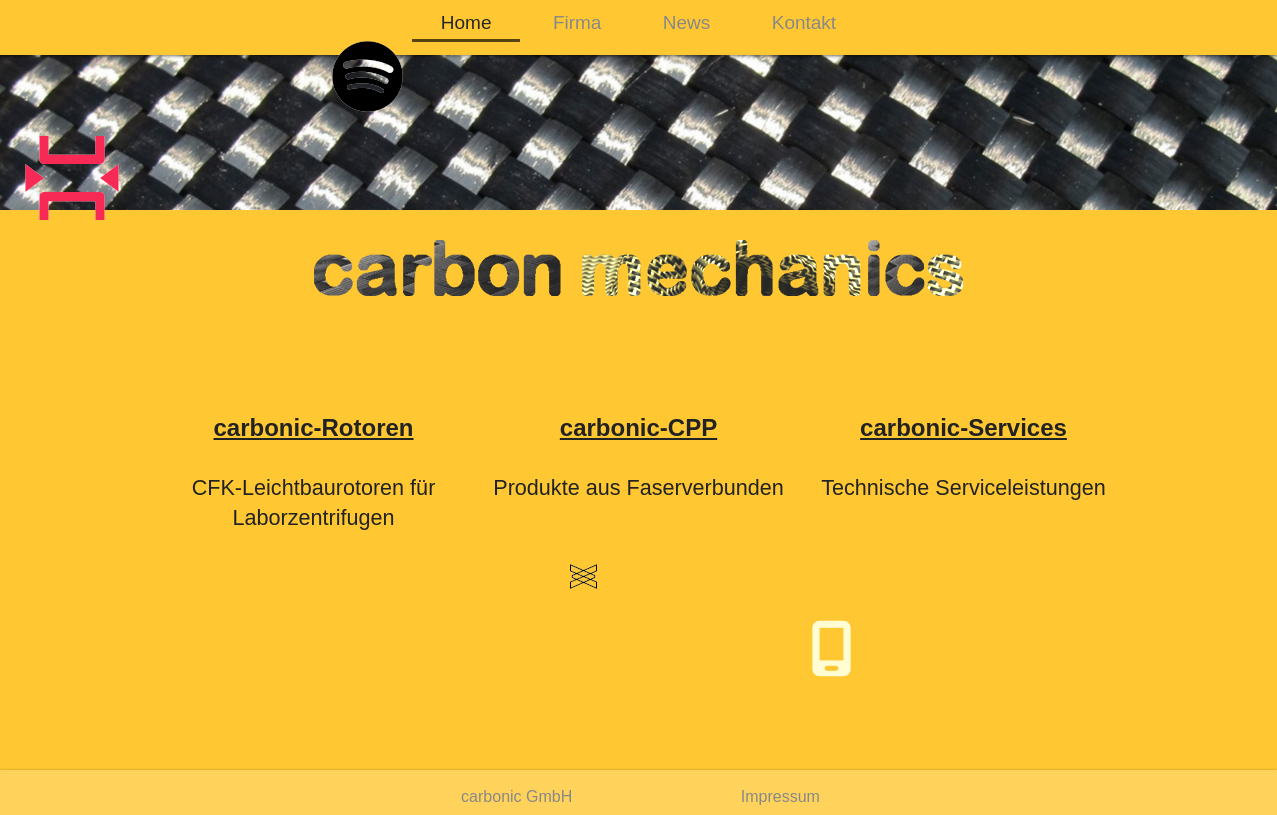 Image resolution: width=1277 pixels, height=815 pixels. I want to click on switch to mobile view, so click(831, 648).